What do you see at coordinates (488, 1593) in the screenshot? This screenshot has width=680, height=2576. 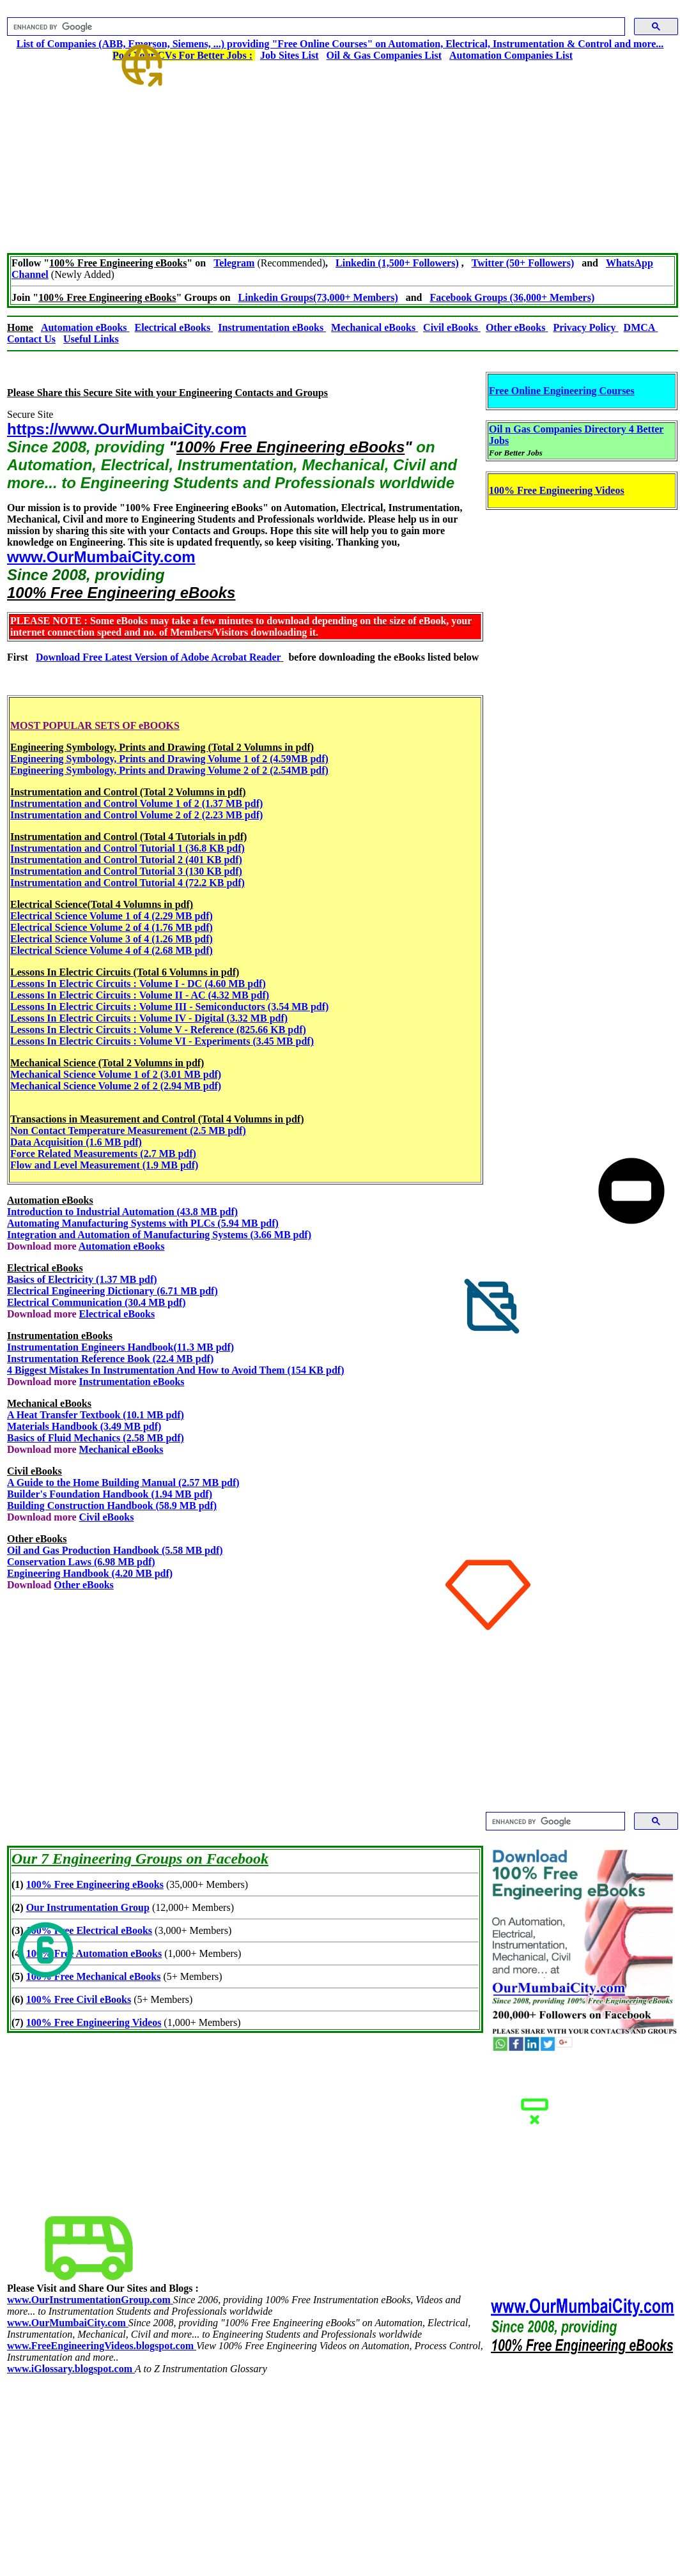 I see `indicates ruby programming language` at bounding box center [488, 1593].